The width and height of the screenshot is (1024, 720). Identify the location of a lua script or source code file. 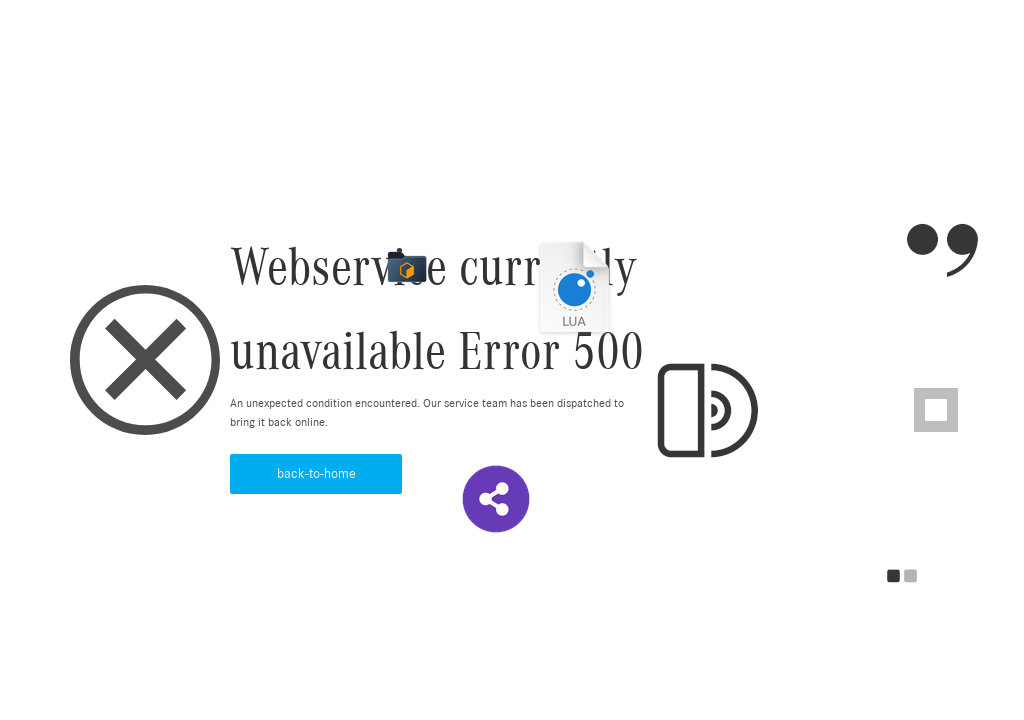
(574, 288).